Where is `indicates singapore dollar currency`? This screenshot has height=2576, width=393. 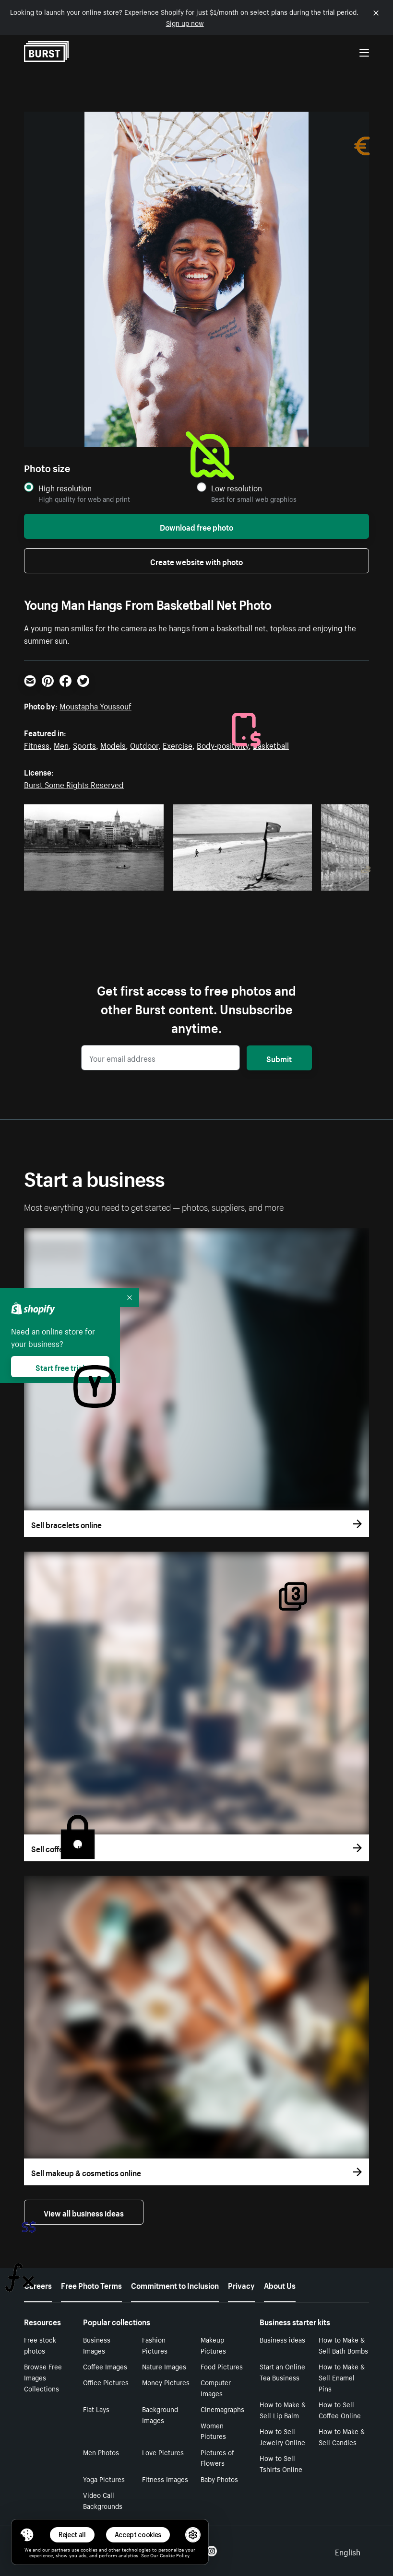
indicates singapore dollar currency is located at coordinates (29, 2227).